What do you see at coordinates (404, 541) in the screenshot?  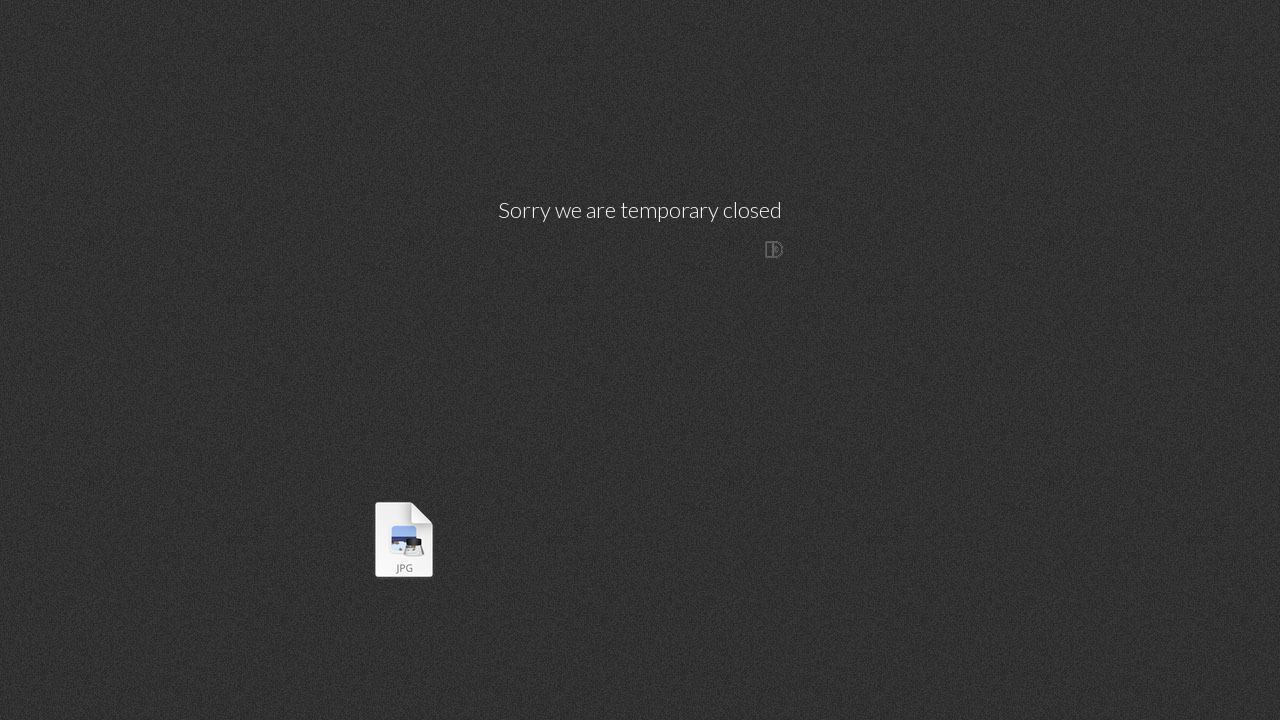 I see `a jpg image file` at bounding box center [404, 541].